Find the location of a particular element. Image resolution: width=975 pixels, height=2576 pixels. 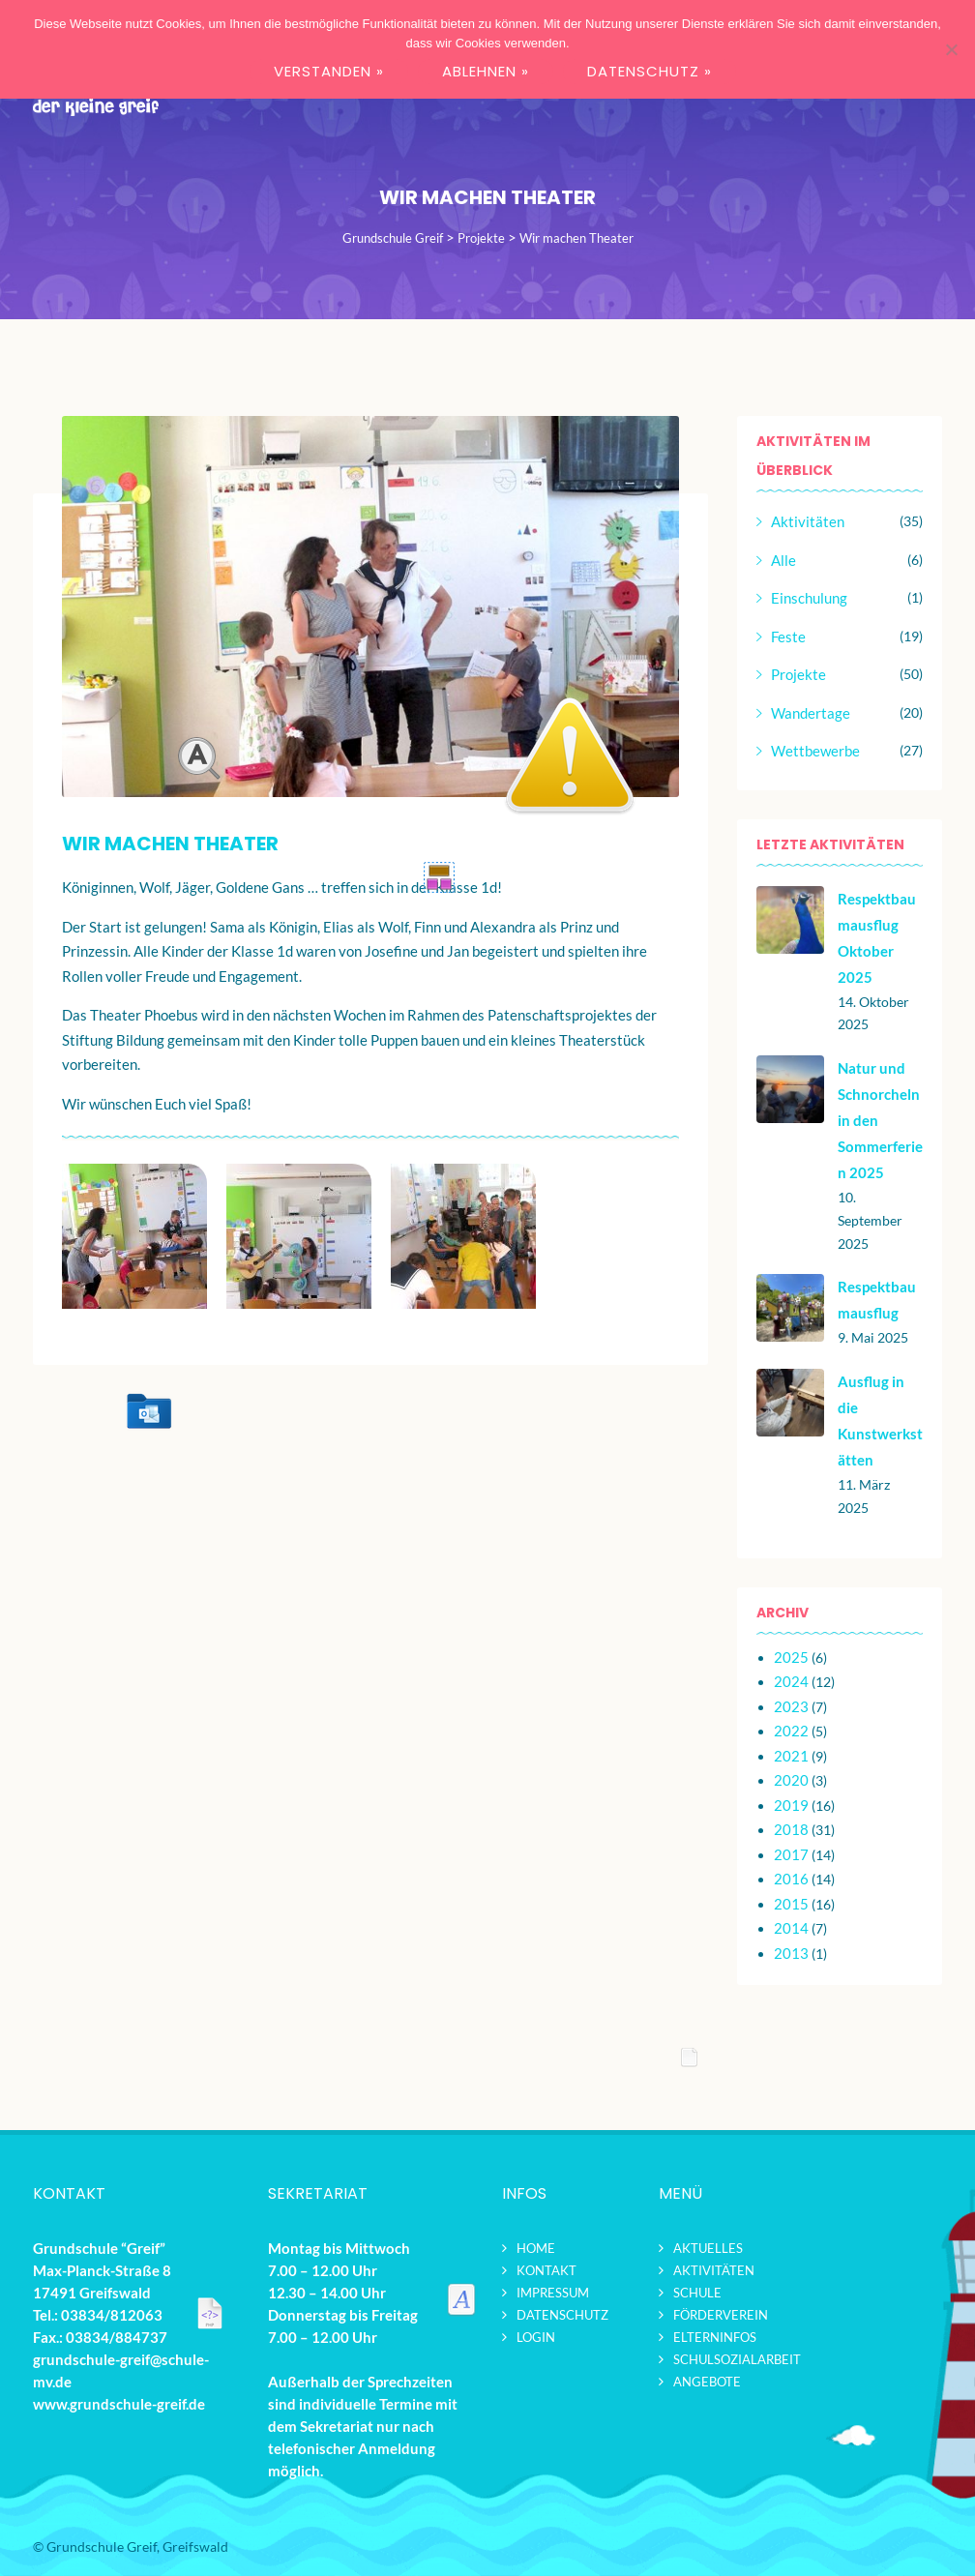

indicates a warning or caution alert requiring attention is located at coordinates (570, 755).